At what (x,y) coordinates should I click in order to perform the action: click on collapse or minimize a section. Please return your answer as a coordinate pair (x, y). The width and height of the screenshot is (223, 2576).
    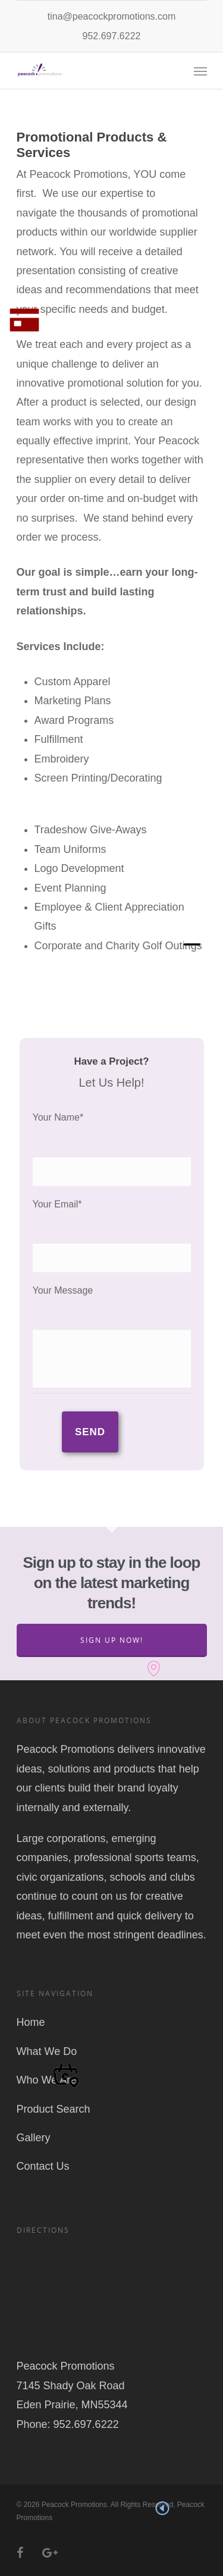
    Looking at the image, I should click on (192, 945).